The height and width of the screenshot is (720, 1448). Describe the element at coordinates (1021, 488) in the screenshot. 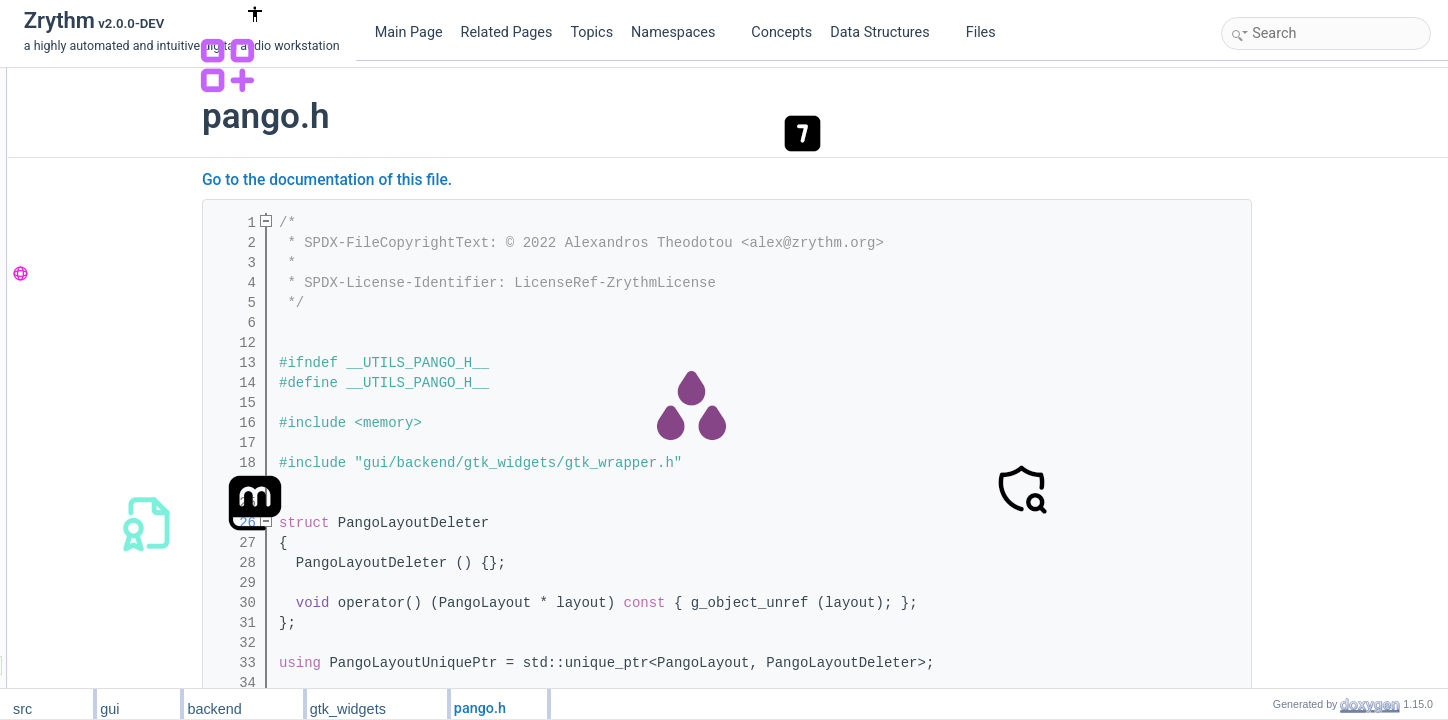

I see `search security settings` at that location.